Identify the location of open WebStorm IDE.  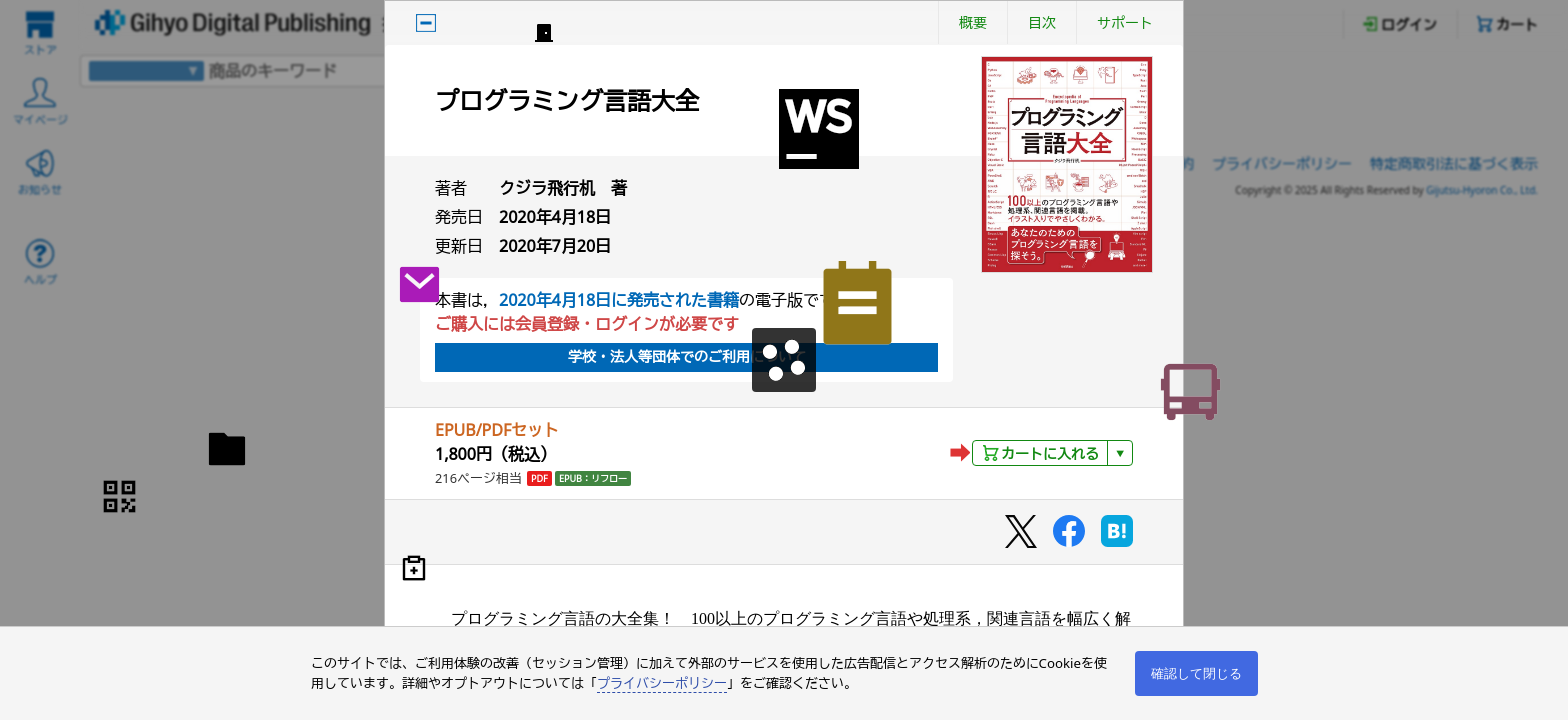
(819, 129).